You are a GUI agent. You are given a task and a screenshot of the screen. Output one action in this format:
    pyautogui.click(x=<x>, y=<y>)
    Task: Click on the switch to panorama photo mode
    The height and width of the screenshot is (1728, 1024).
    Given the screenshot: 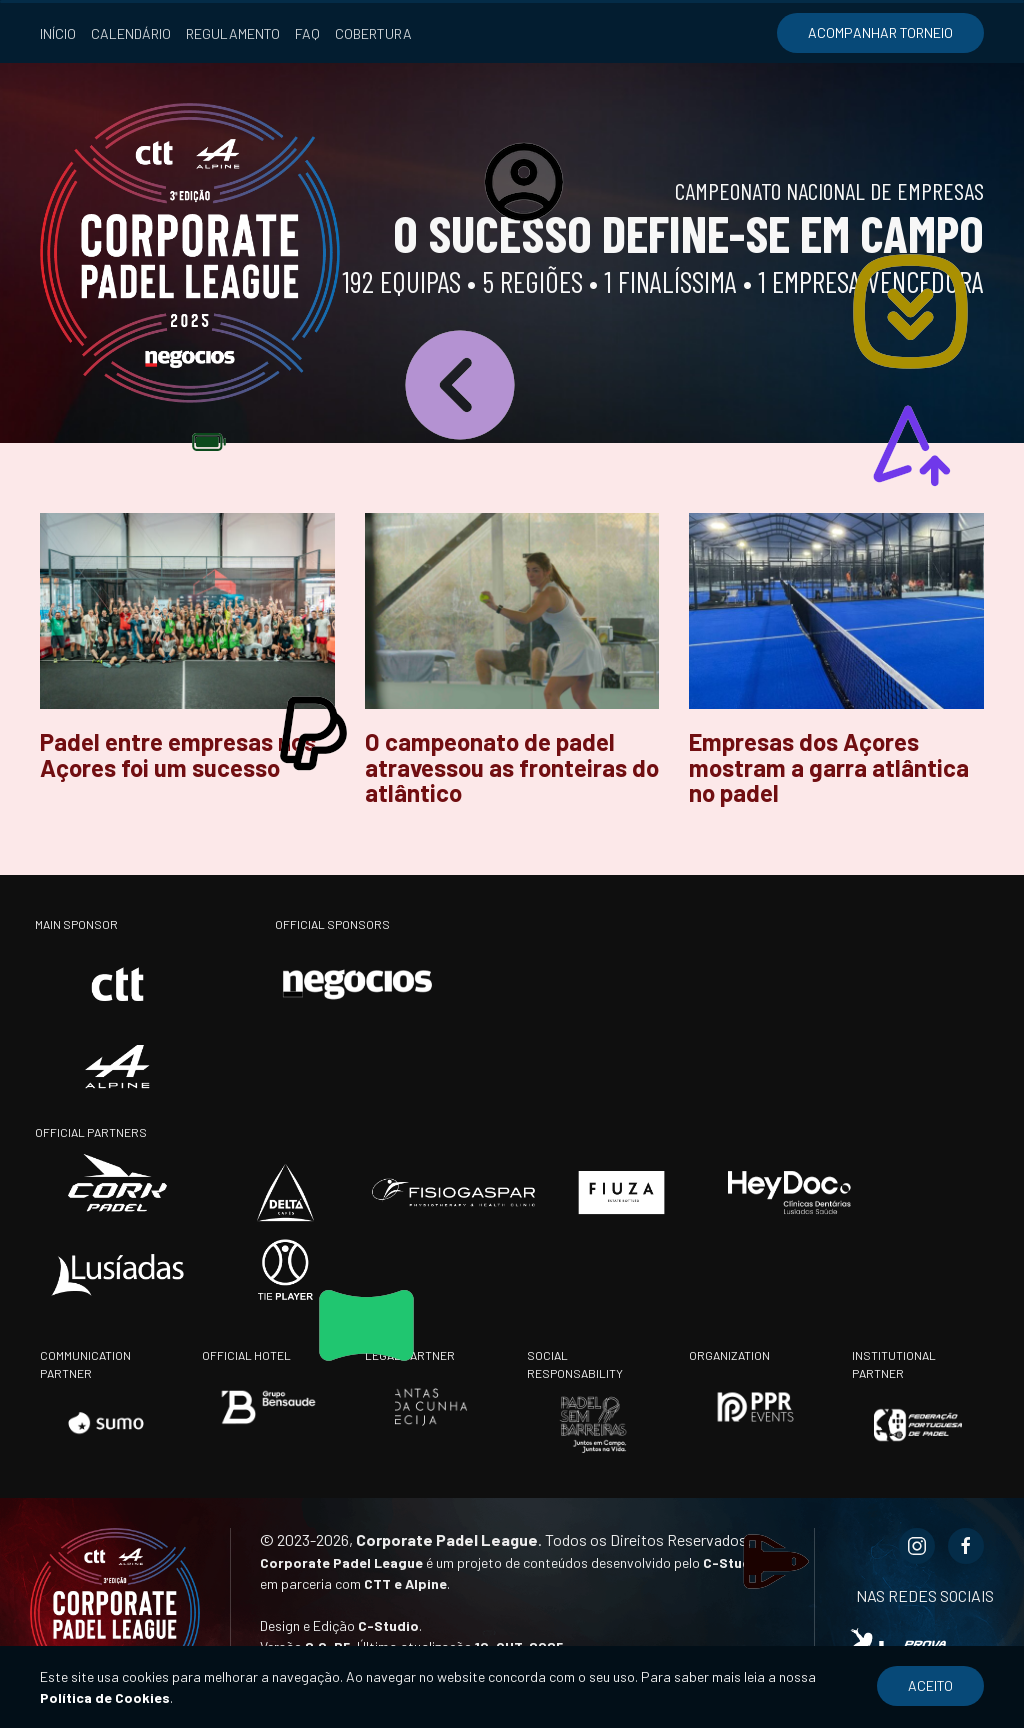 What is the action you would take?
    pyautogui.click(x=366, y=1325)
    